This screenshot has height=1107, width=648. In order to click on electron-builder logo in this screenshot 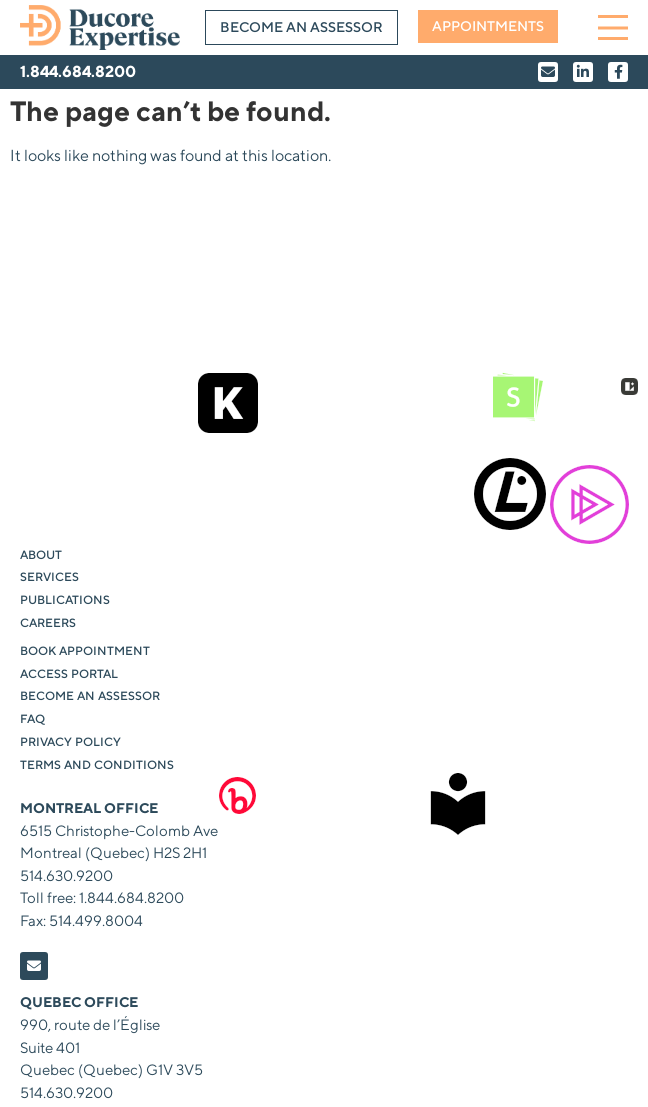, I will do `click(458, 804)`.